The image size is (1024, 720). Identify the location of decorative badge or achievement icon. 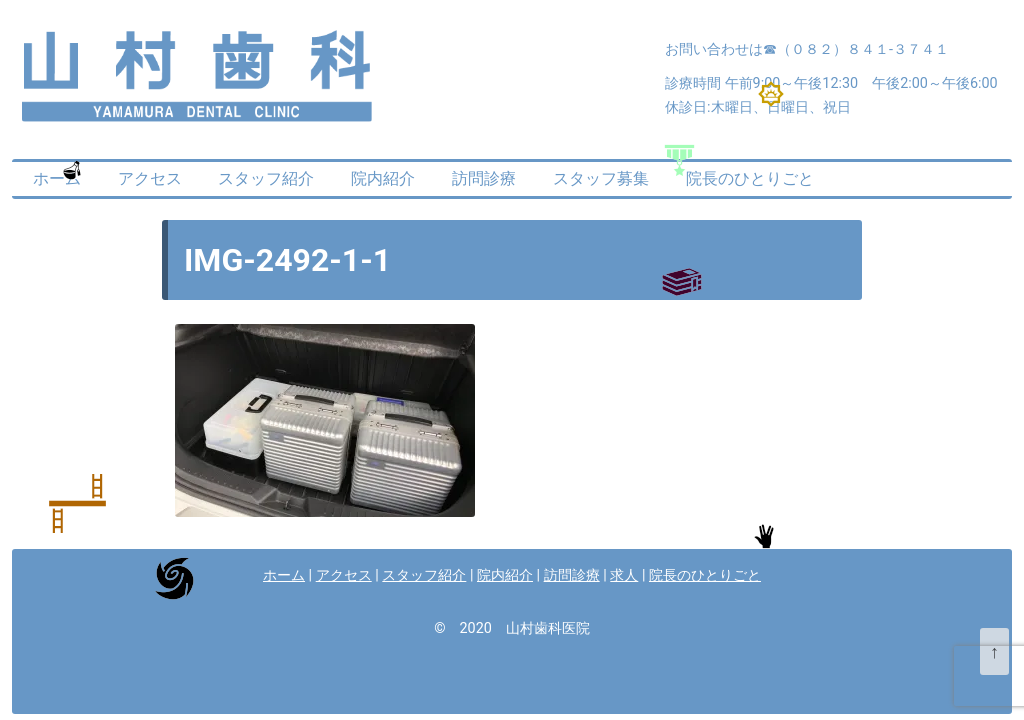
(771, 94).